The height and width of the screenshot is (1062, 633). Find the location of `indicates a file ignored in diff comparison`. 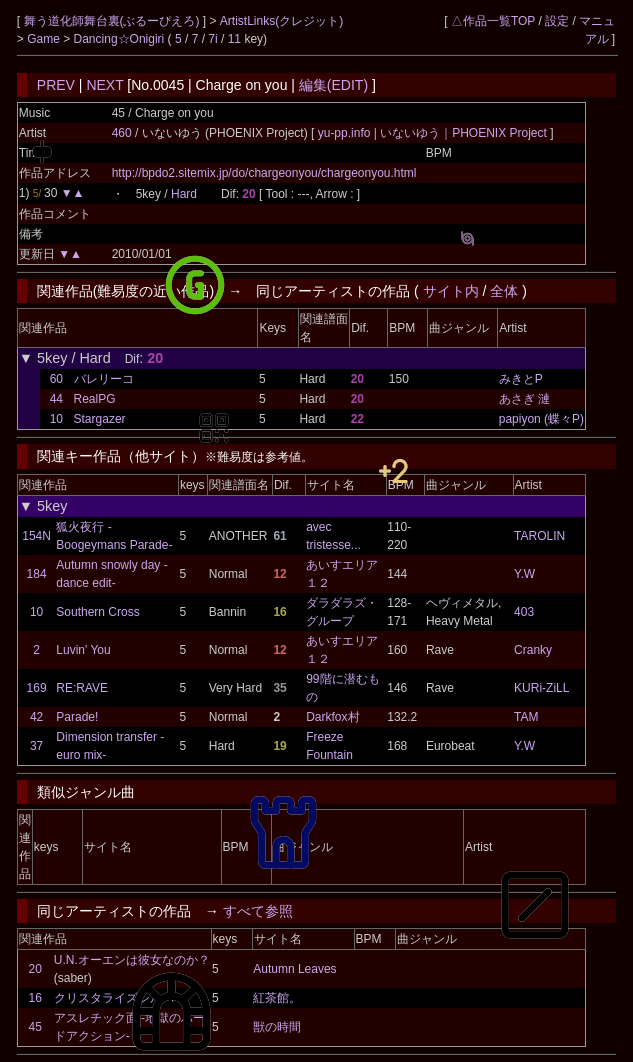

indicates a file ignored in diff comparison is located at coordinates (535, 905).